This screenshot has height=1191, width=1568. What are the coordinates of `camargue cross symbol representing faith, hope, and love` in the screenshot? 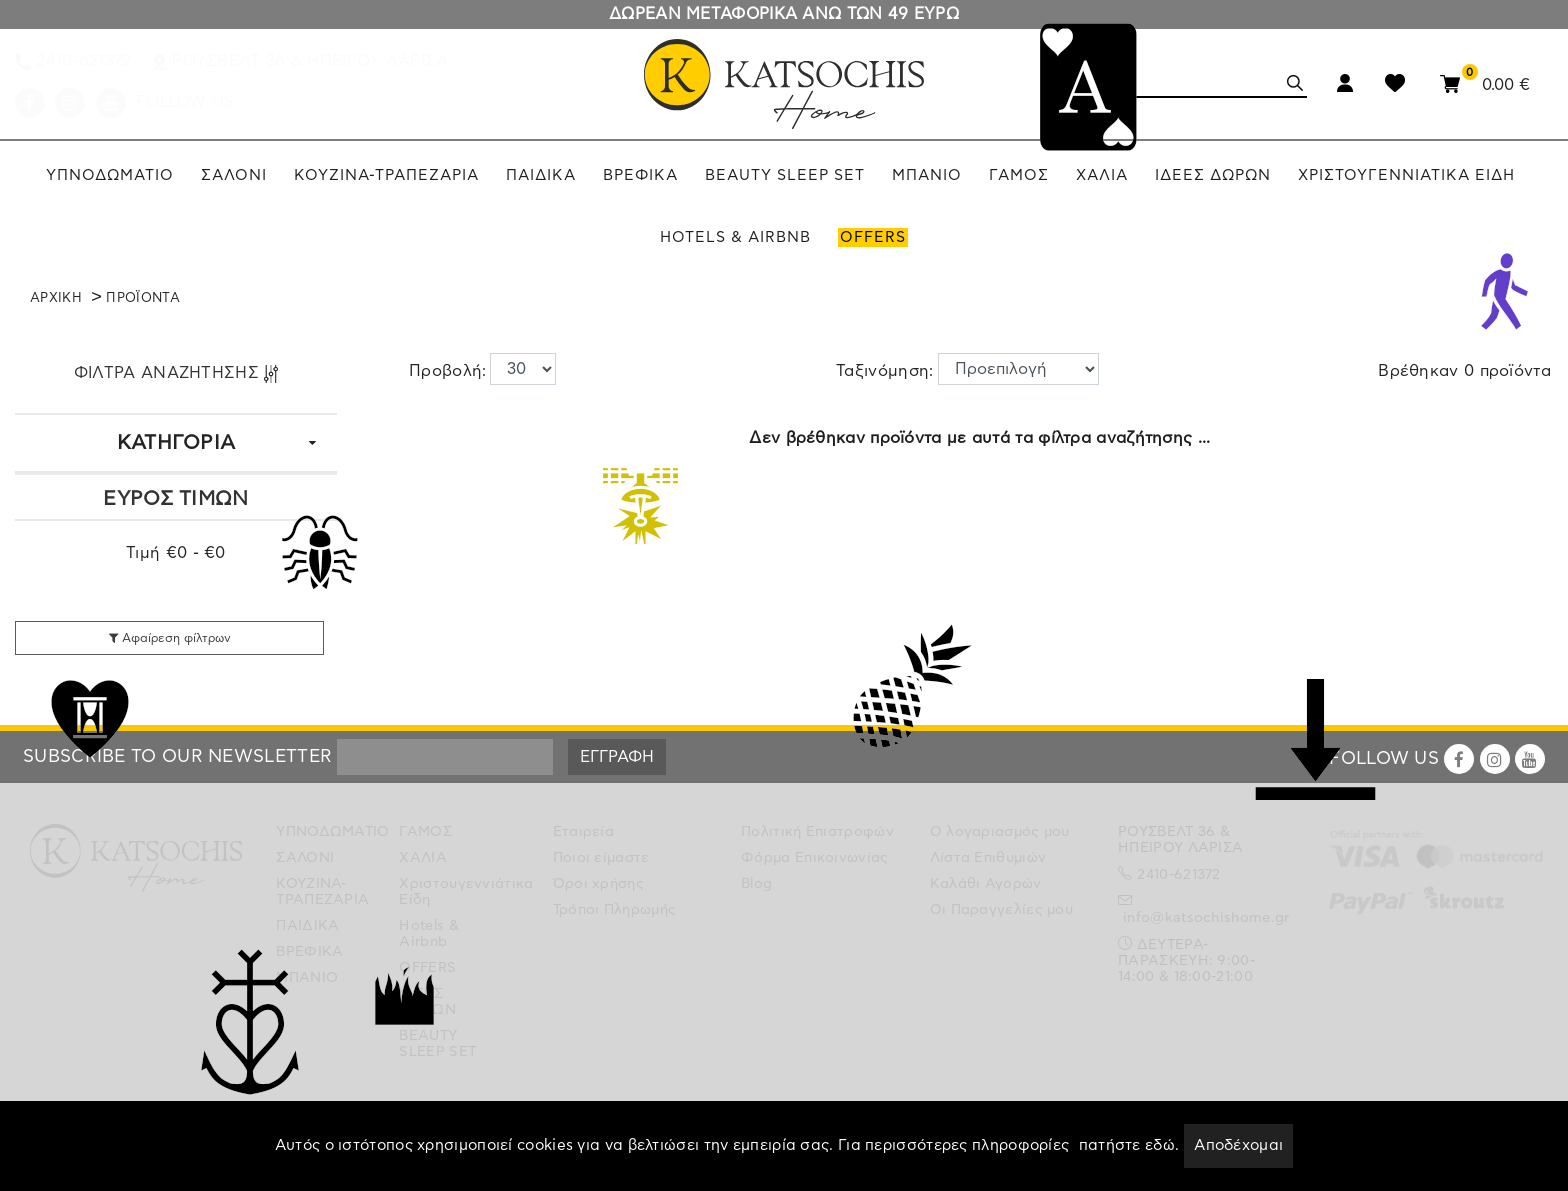 It's located at (250, 1022).